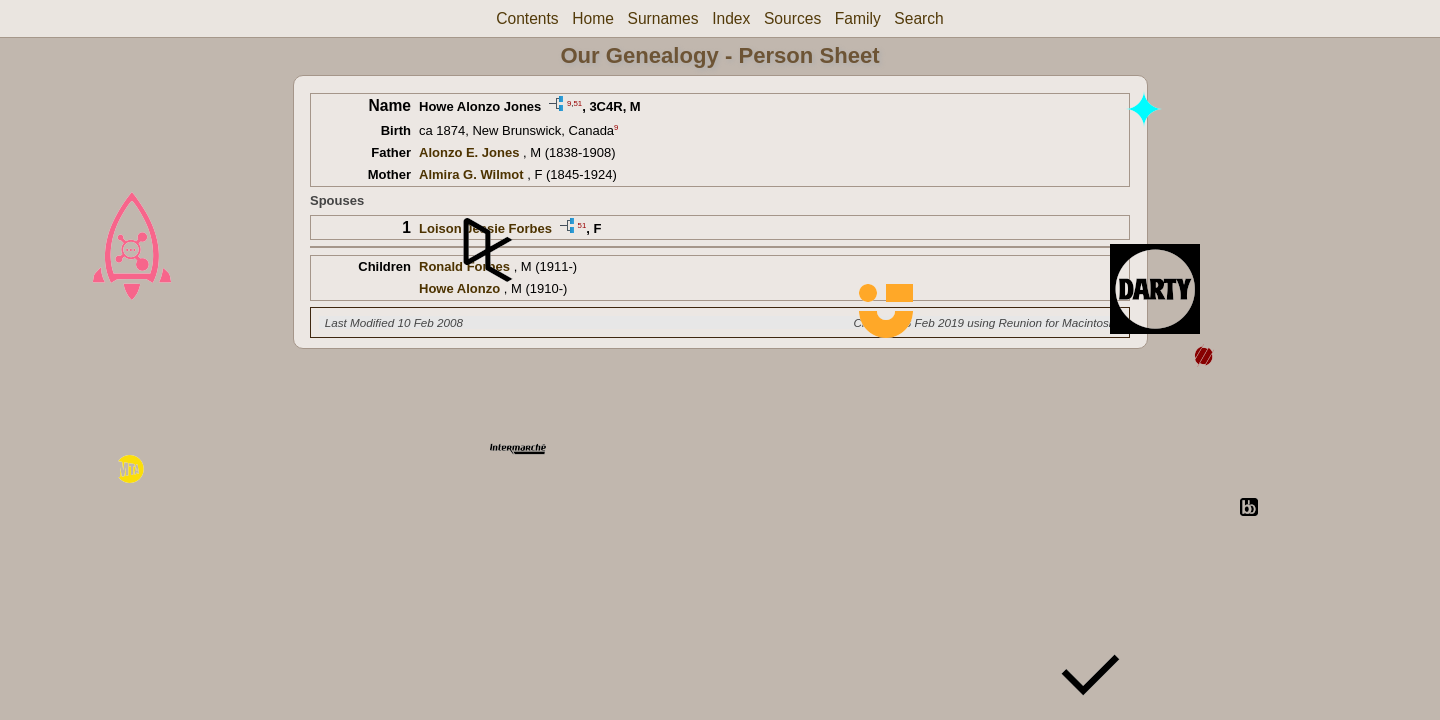  I want to click on open the DataCamp app, so click(488, 250).